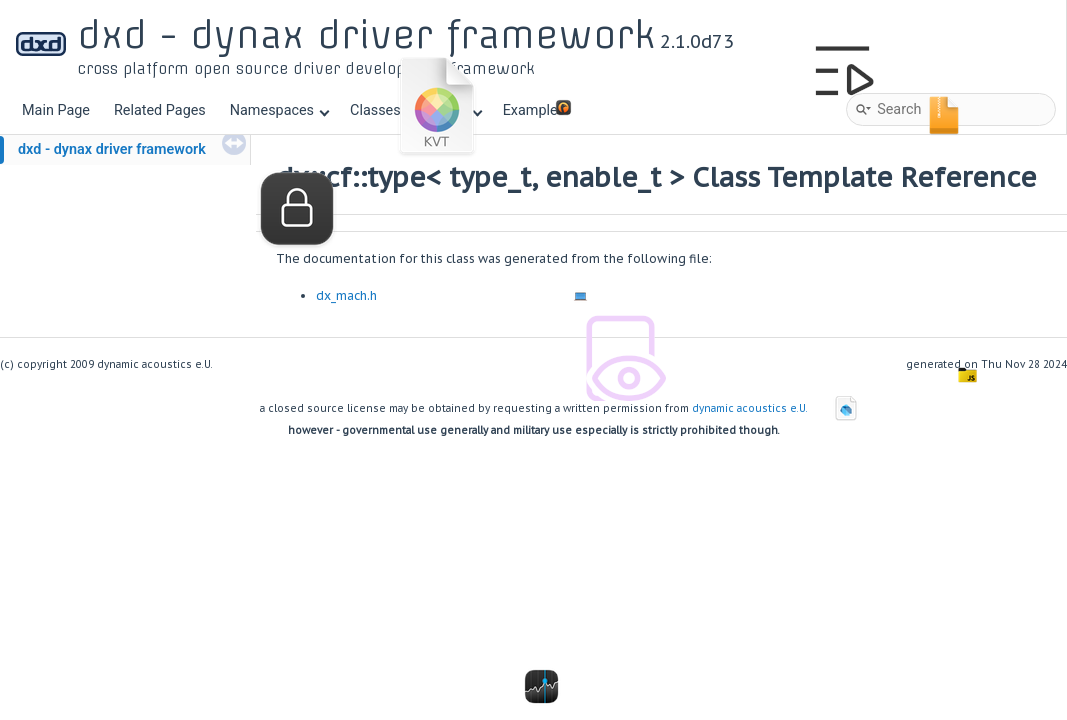 Image resolution: width=1067 pixels, height=720 pixels. Describe the element at coordinates (967, 375) in the screenshot. I see `open folder containing javascript files` at that location.